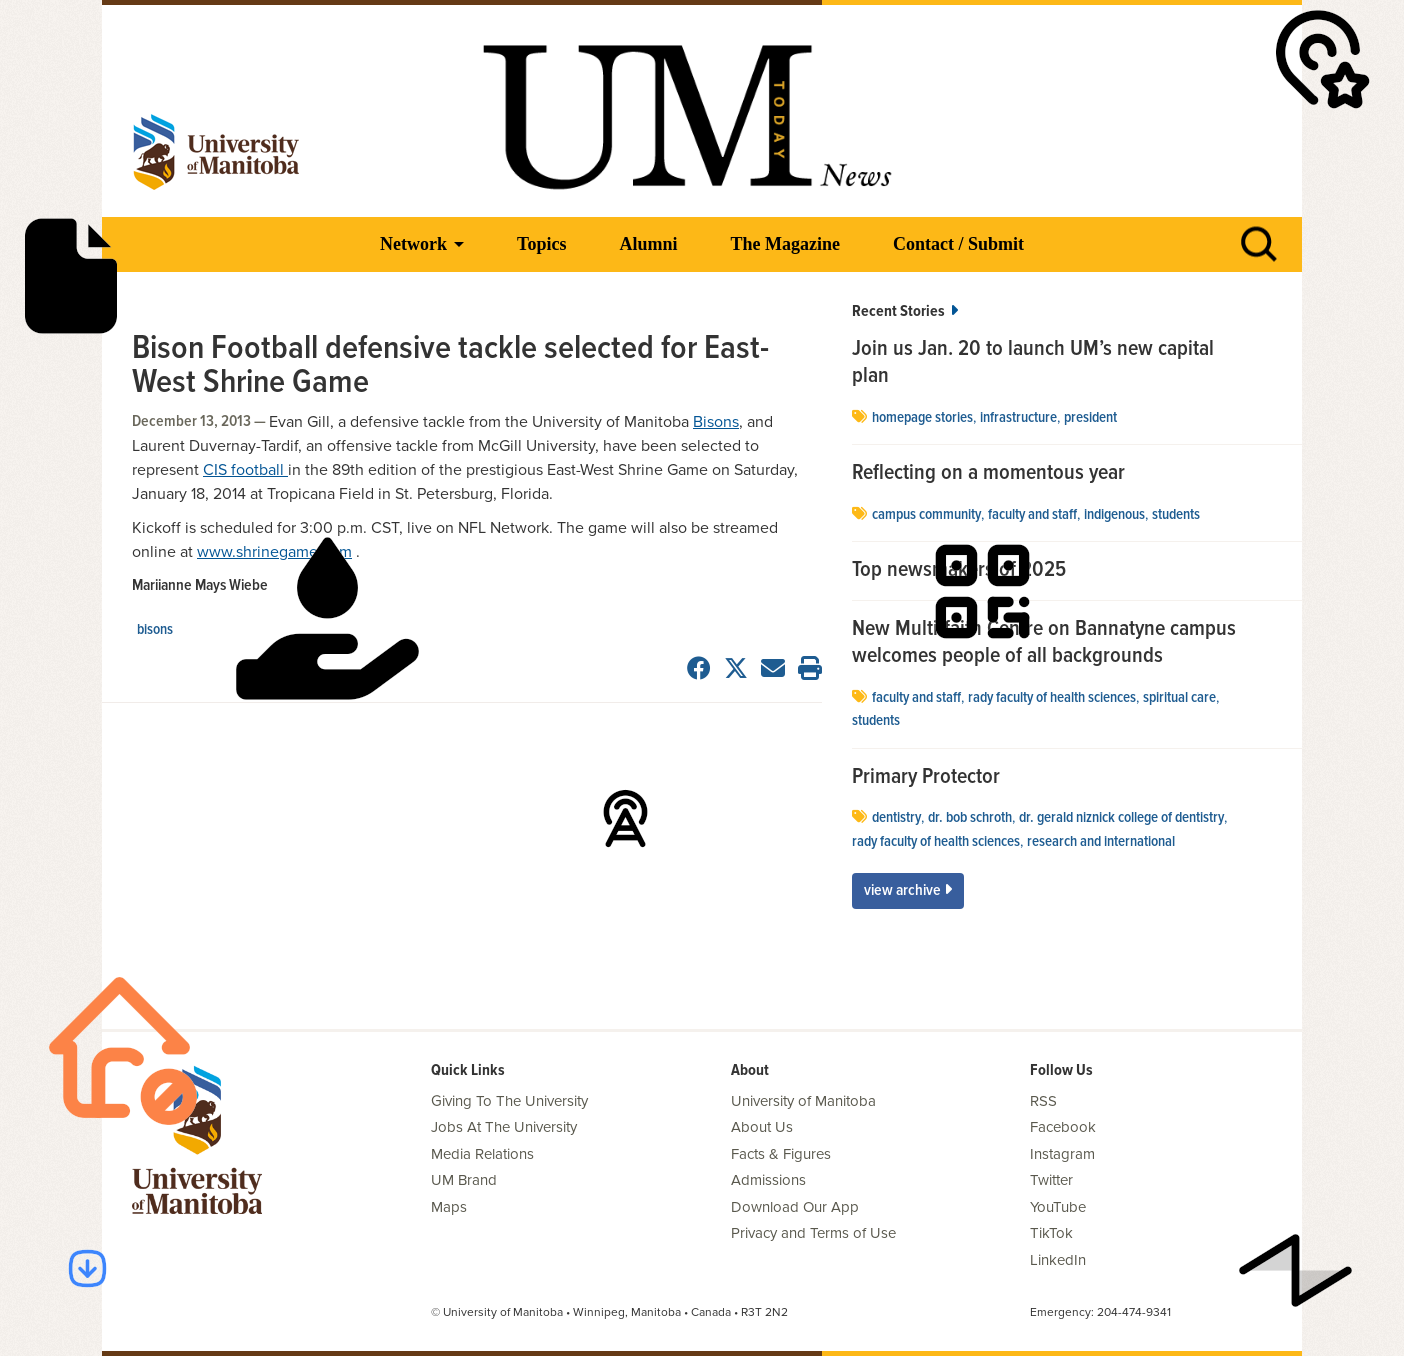 The height and width of the screenshot is (1356, 1404). I want to click on adjust sawtooth waveform settings, so click(1295, 1270).